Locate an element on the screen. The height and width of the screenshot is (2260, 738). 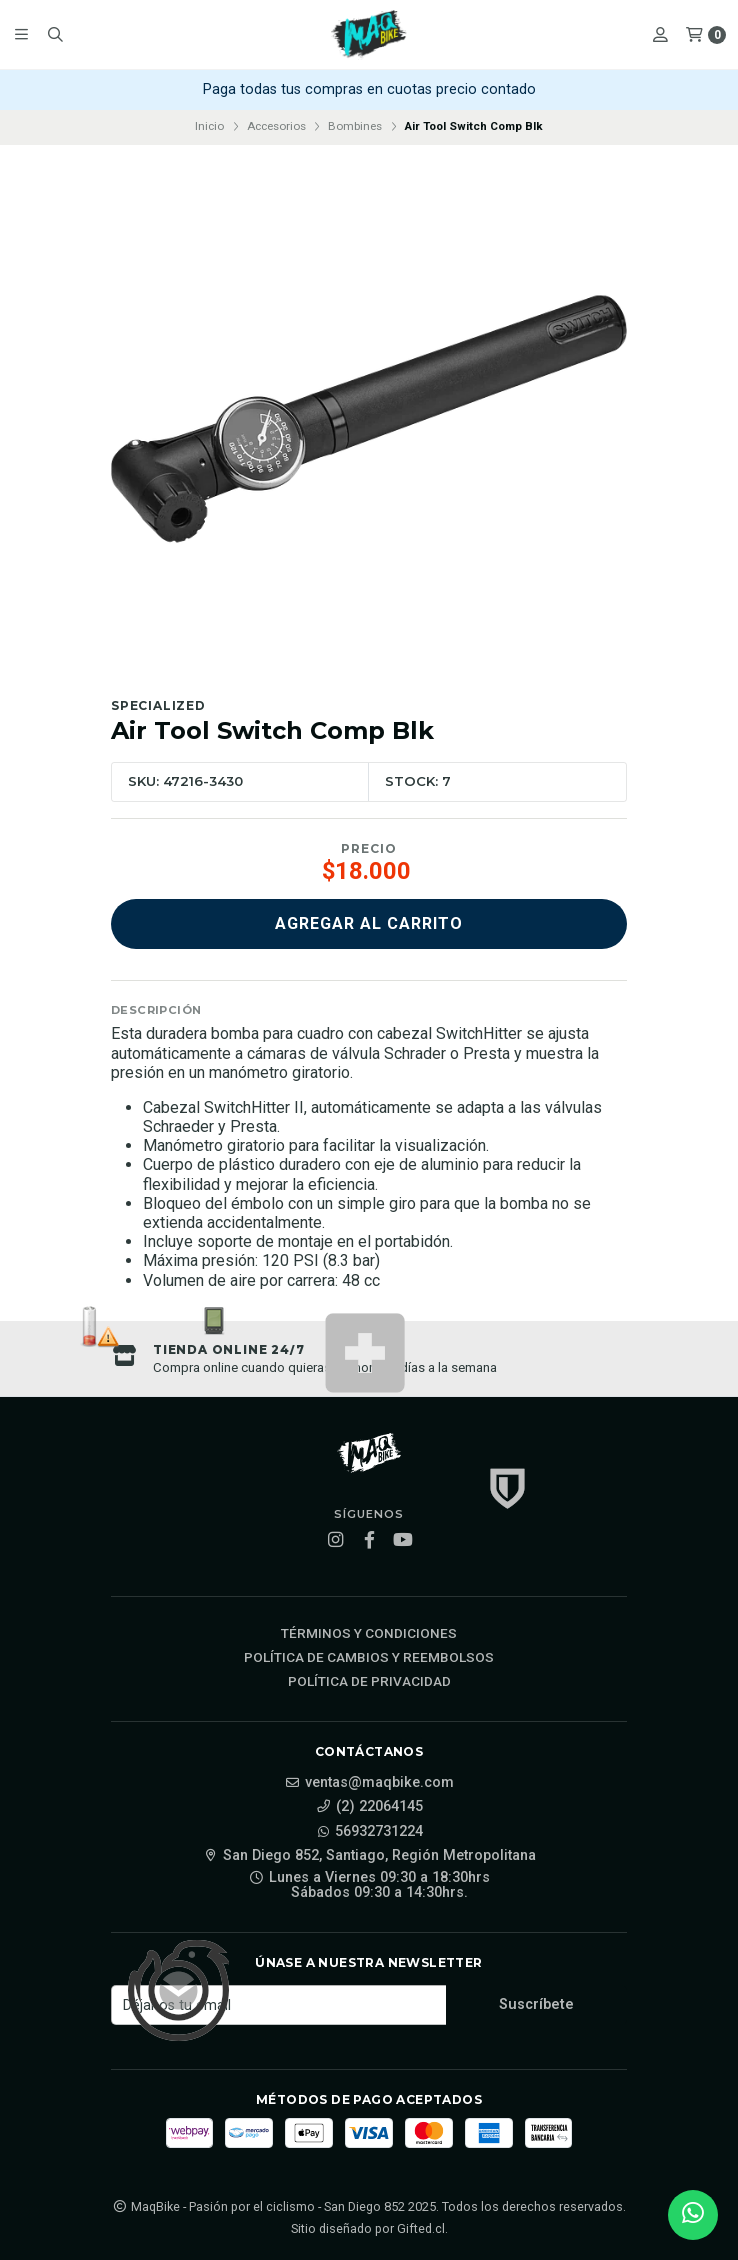
indicates low battery warning is located at coordinates (99, 1327).